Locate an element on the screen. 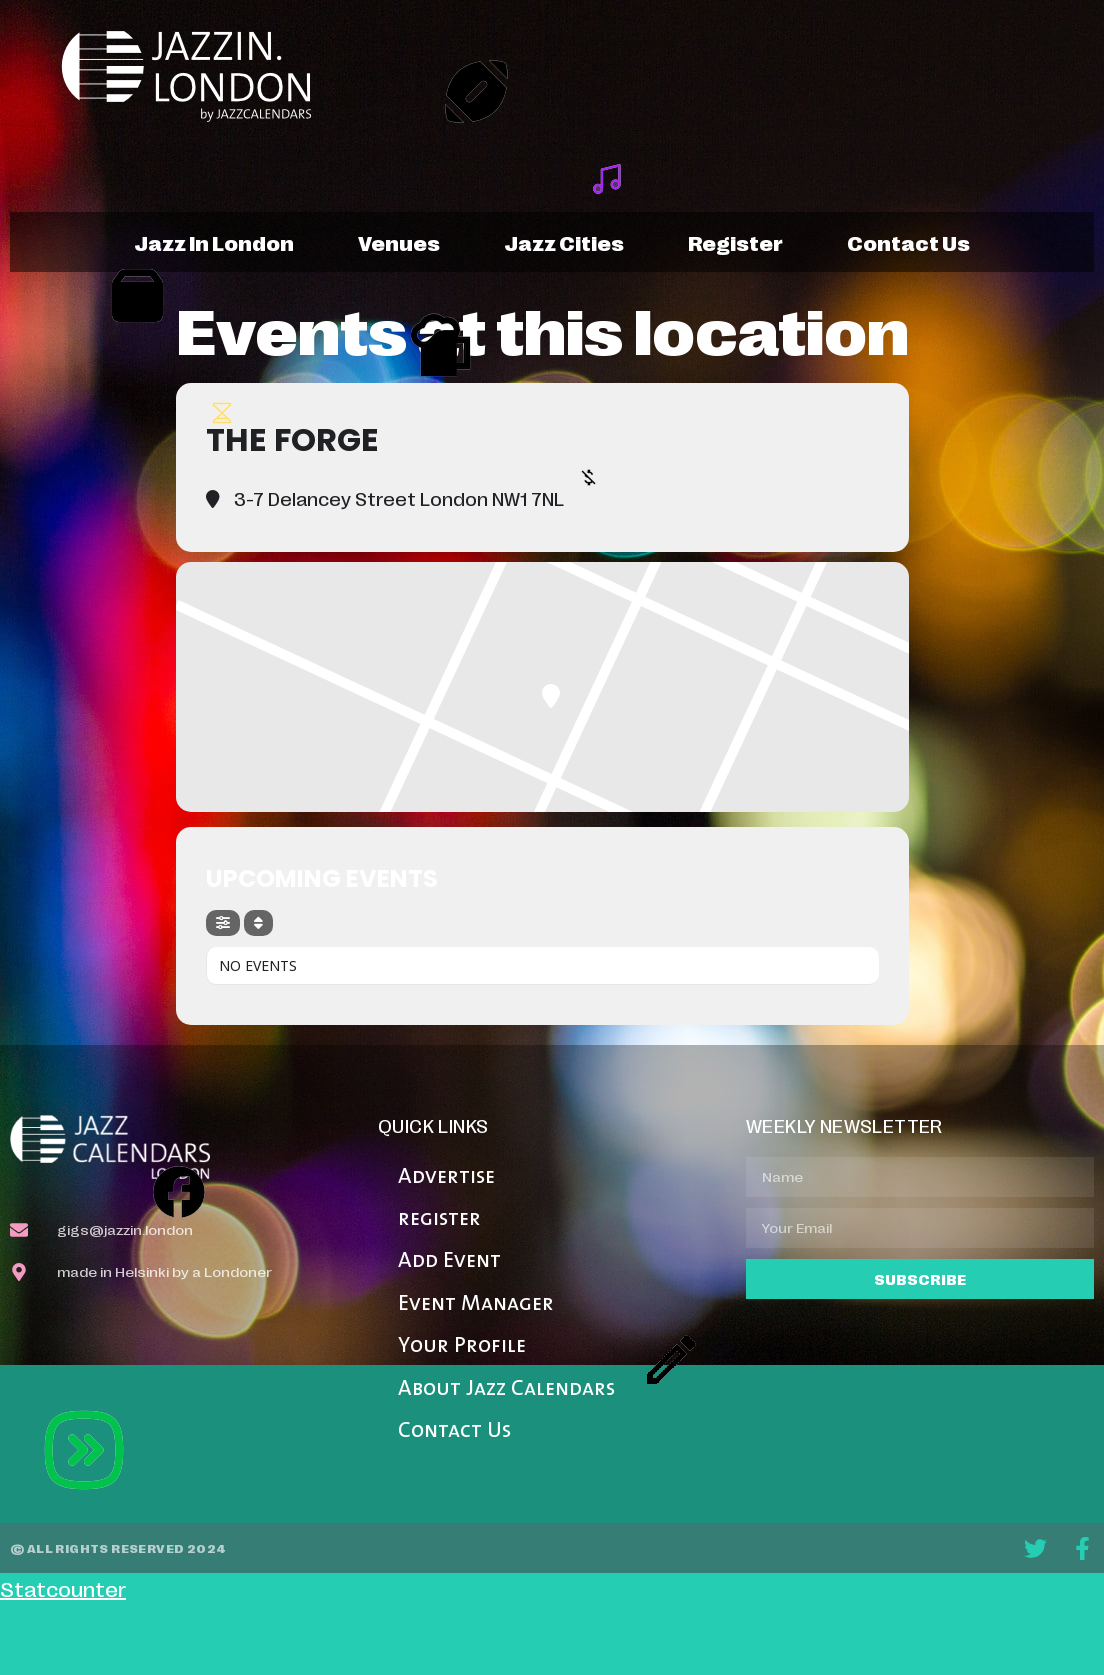 The height and width of the screenshot is (1675, 1104). open facebook app is located at coordinates (179, 1192).